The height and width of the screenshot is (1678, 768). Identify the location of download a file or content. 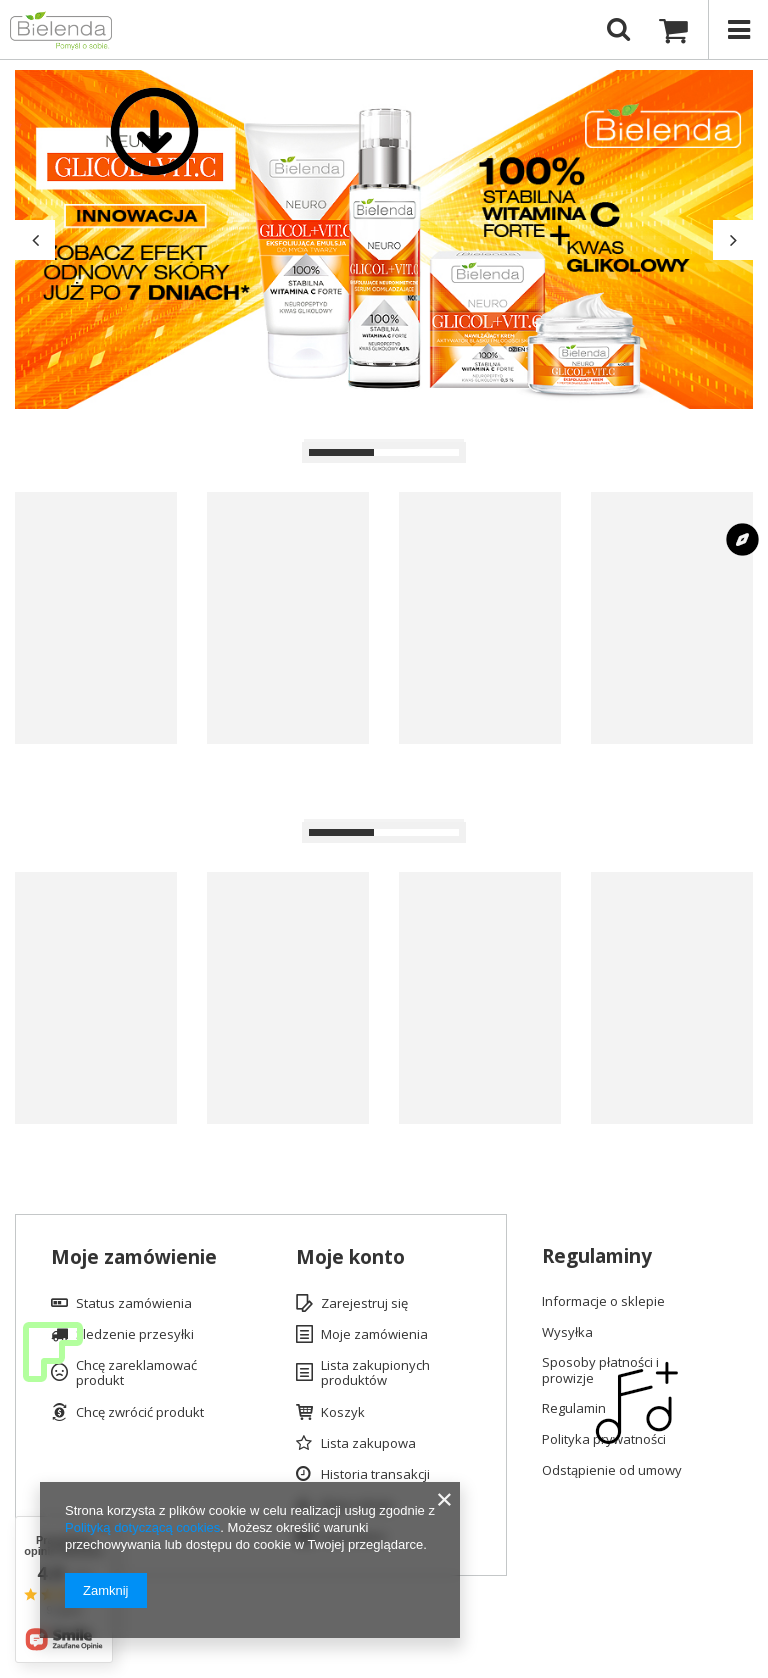
(154, 131).